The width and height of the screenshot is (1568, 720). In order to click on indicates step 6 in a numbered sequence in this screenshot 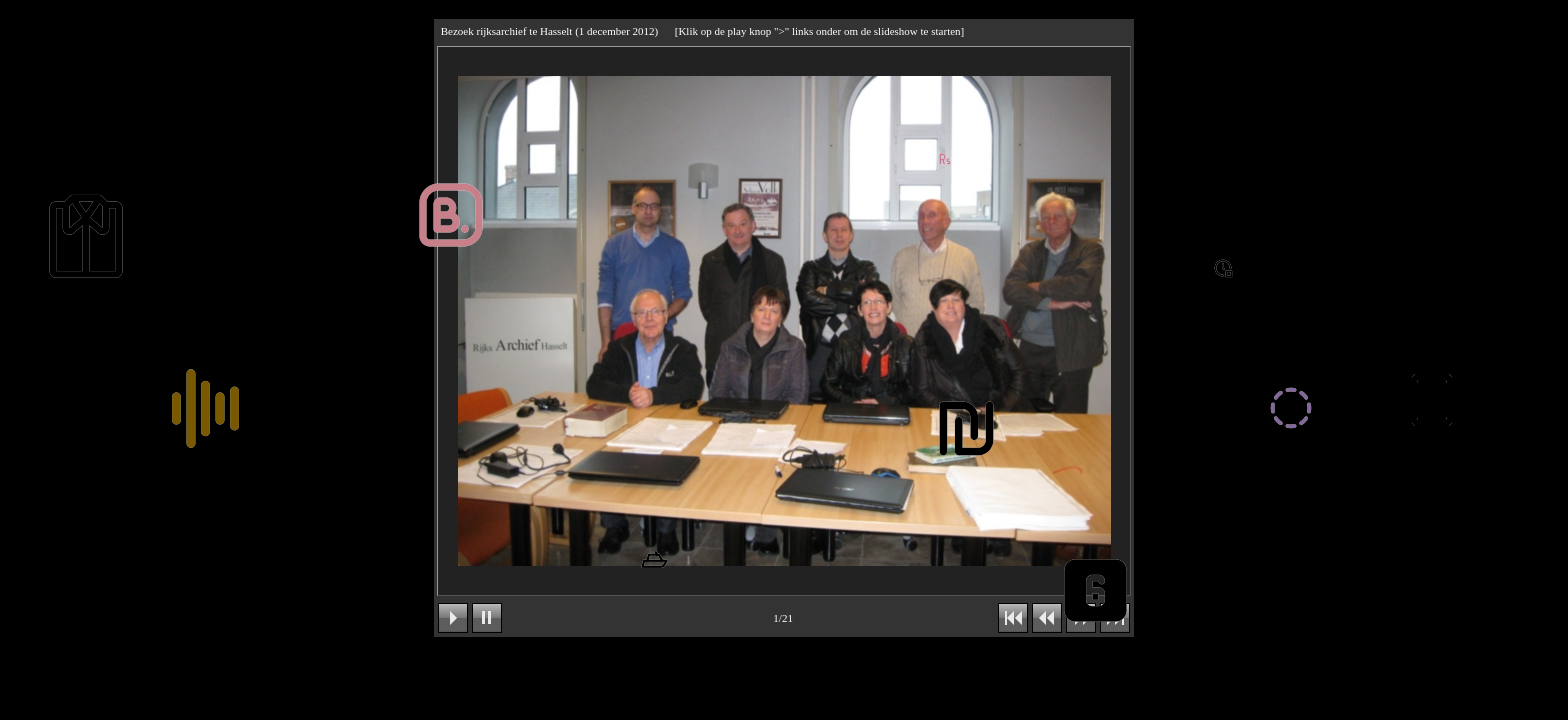, I will do `click(1095, 590)`.